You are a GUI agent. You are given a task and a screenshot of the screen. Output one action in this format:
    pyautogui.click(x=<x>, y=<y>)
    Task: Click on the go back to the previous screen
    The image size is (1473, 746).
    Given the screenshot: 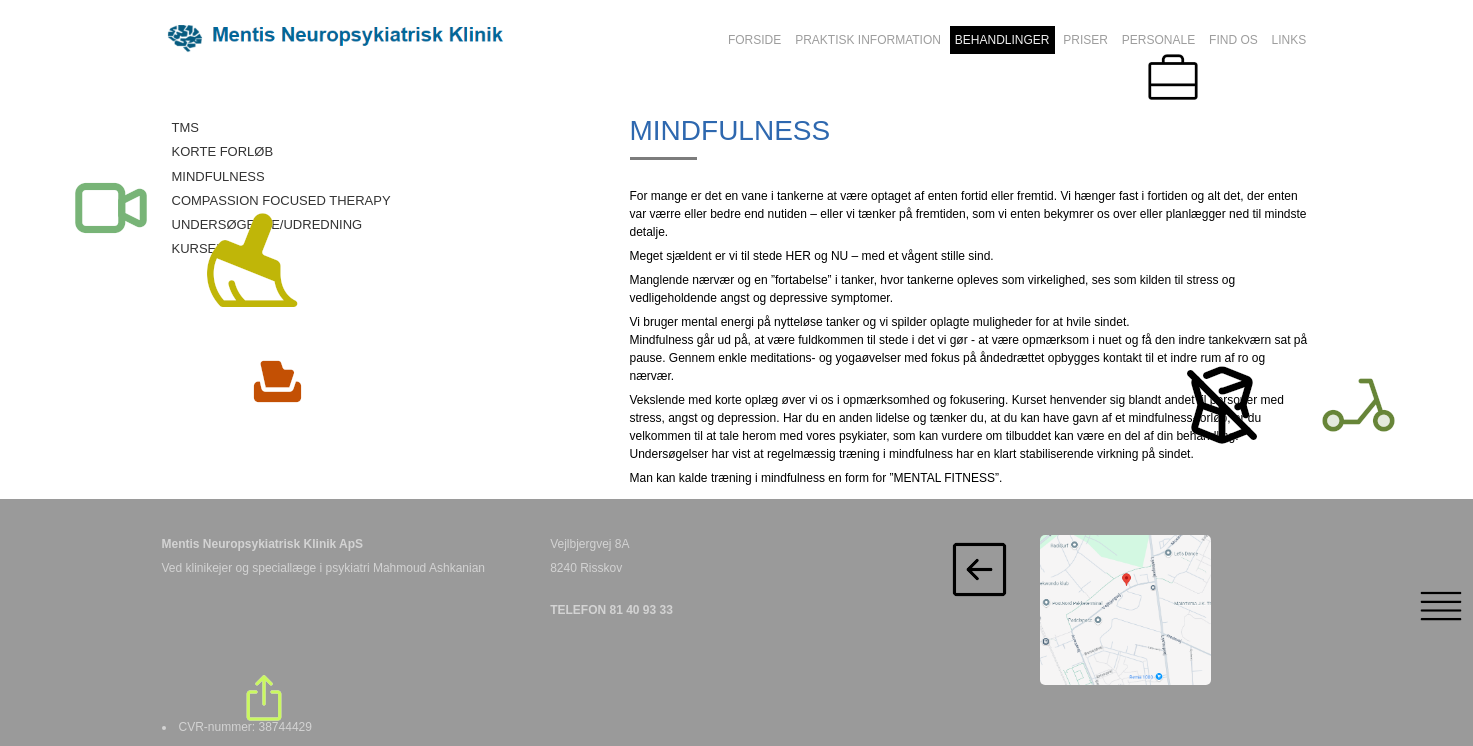 What is the action you would take?
    pyautogui.click(x=979, y=569)
    